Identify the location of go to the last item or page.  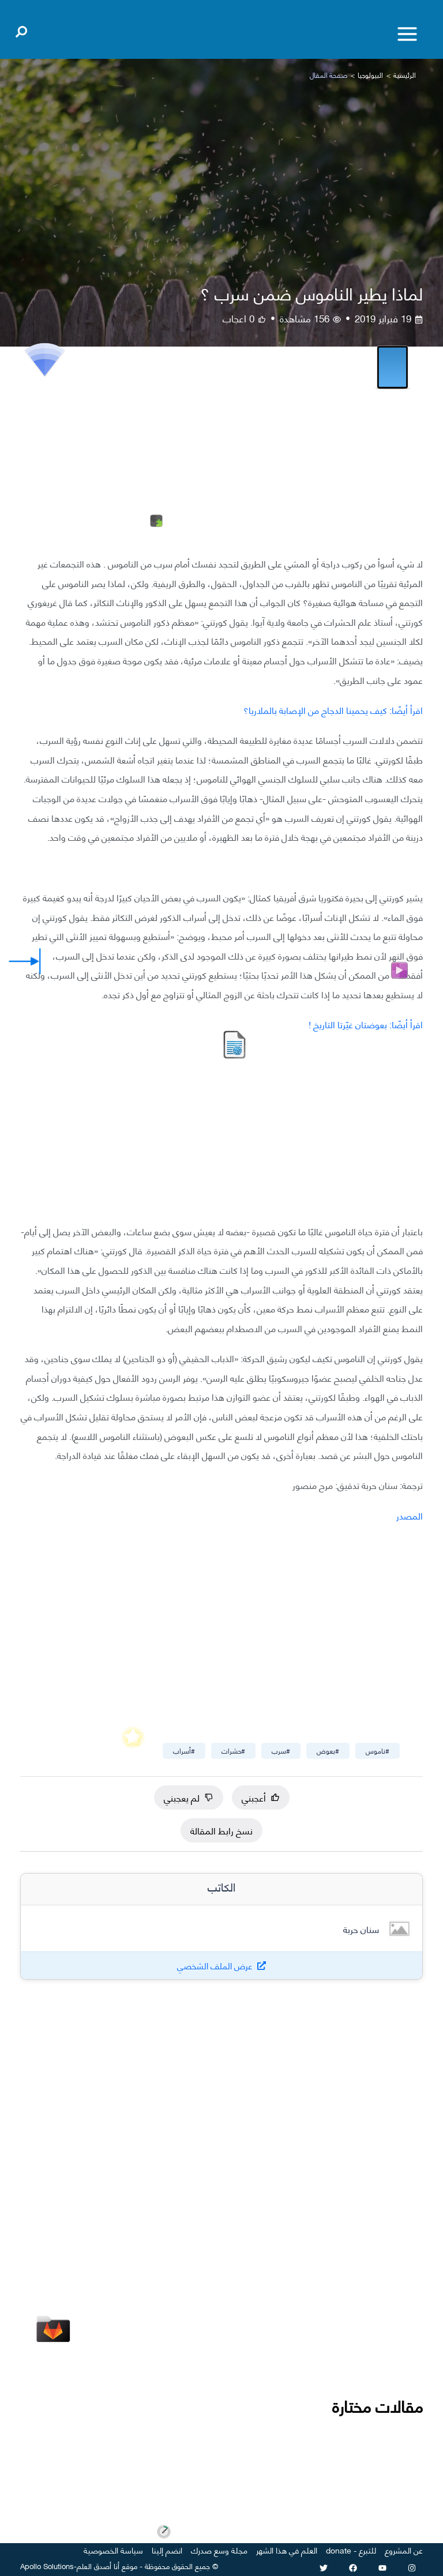
(25, 961).